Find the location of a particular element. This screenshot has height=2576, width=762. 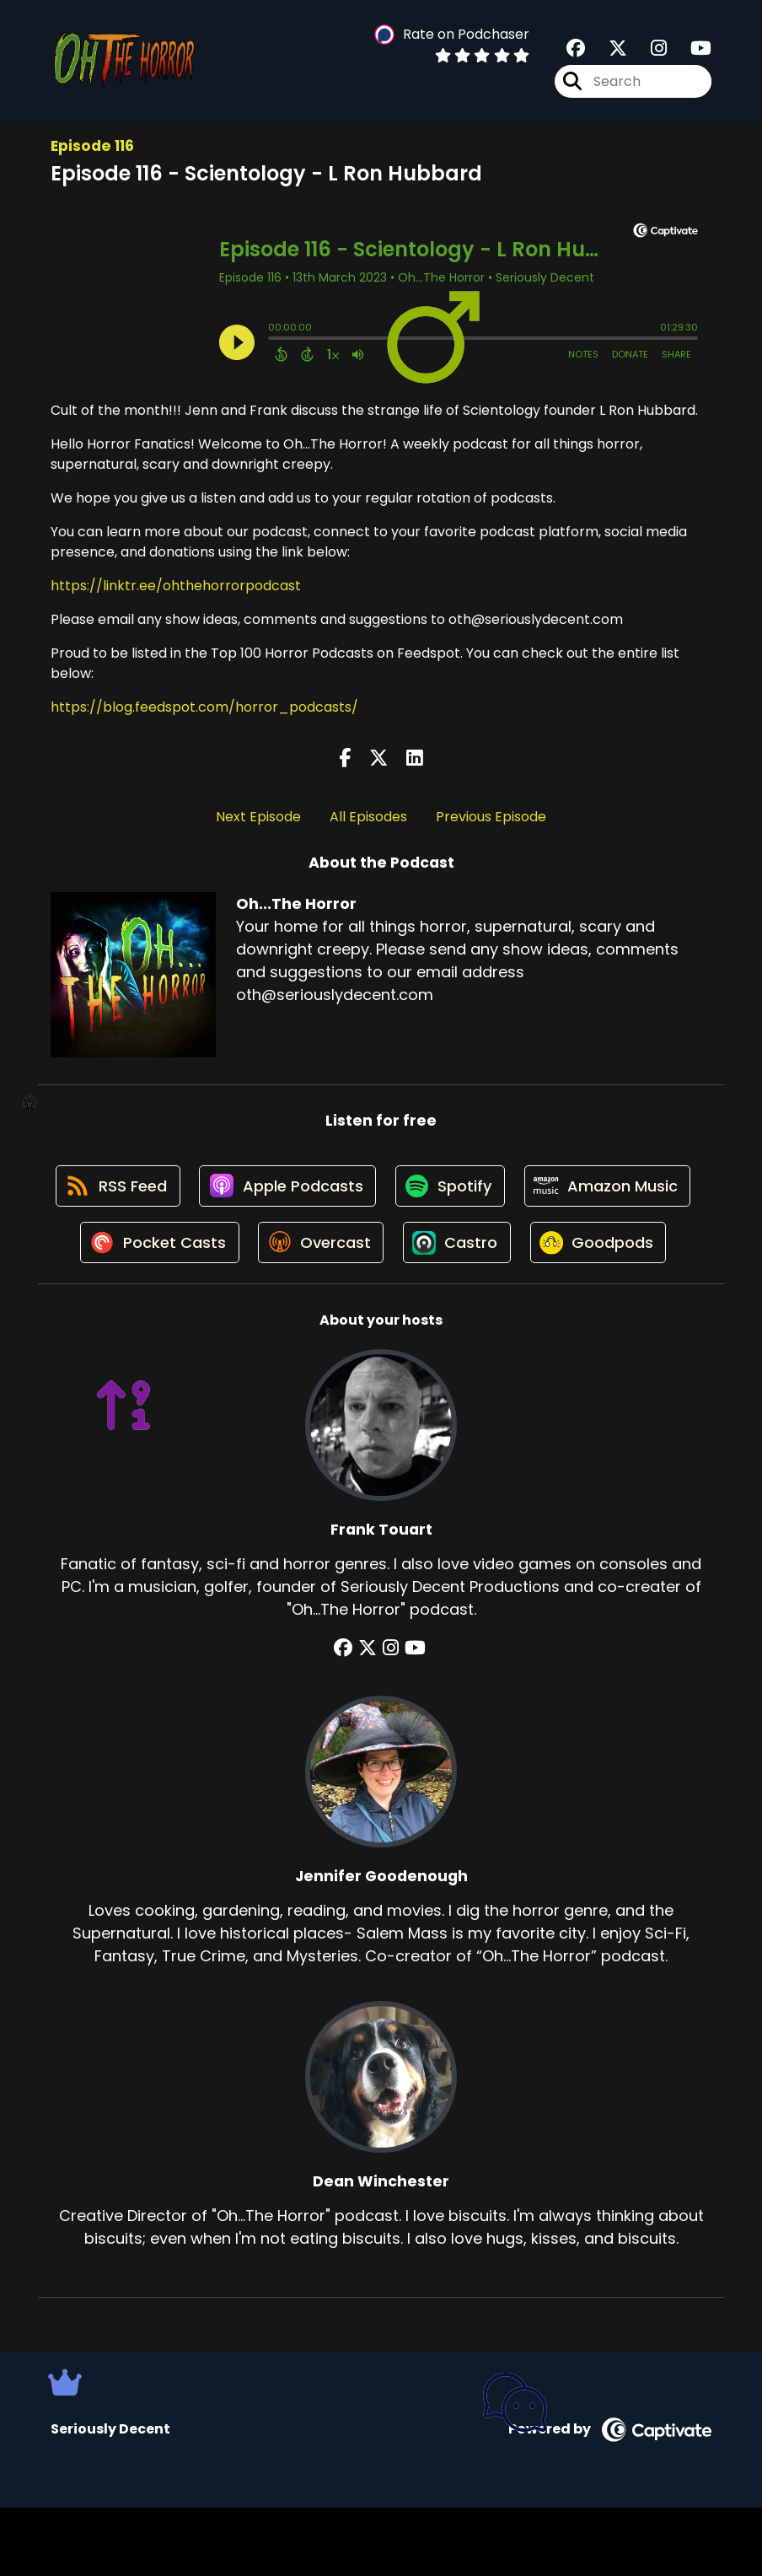

select male gender option is located at coordinates (433, 337).